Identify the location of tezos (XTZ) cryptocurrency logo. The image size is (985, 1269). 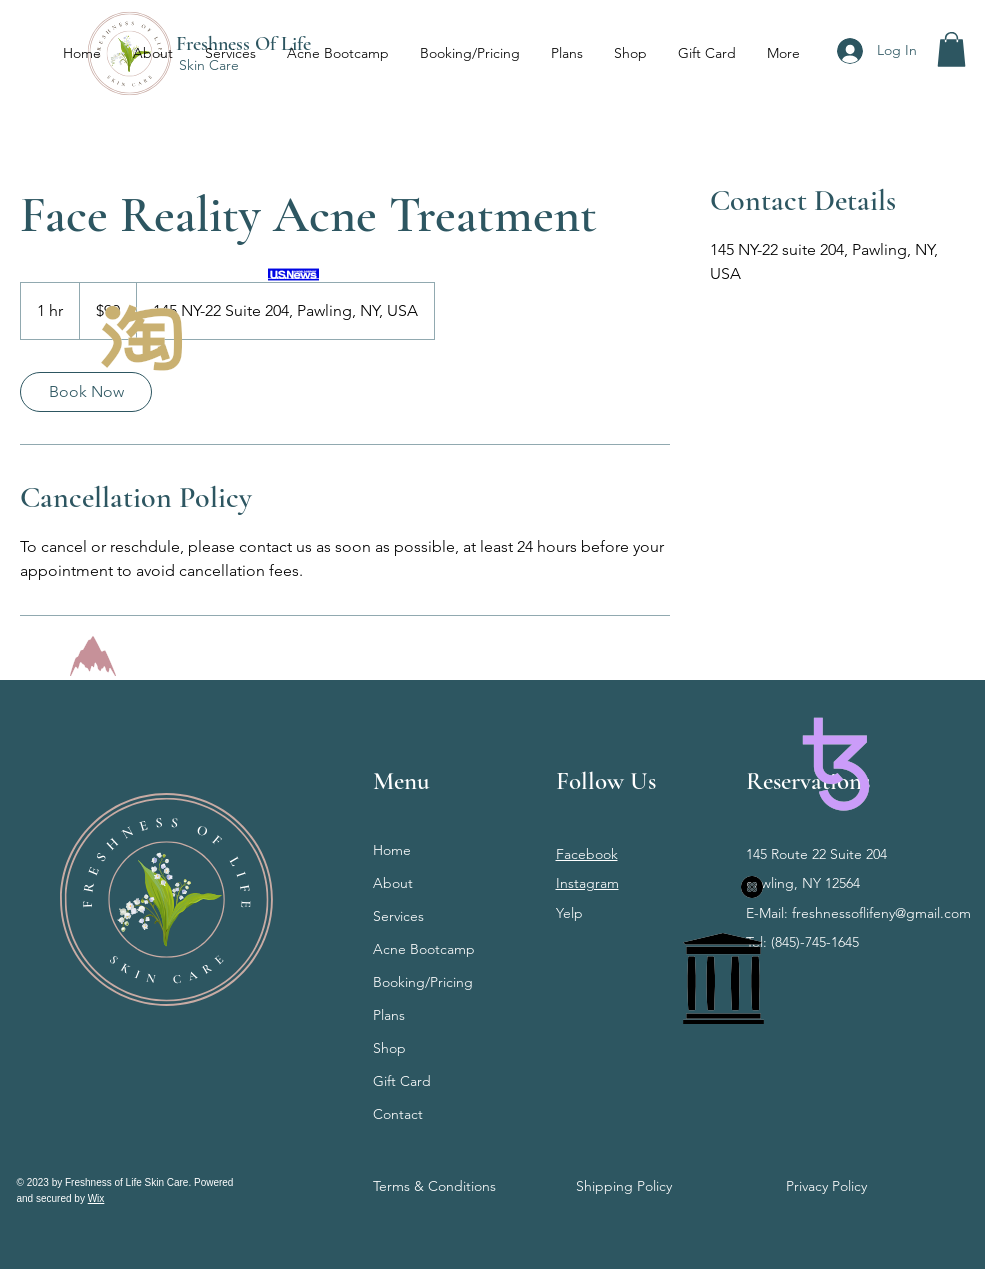
(836, 762).